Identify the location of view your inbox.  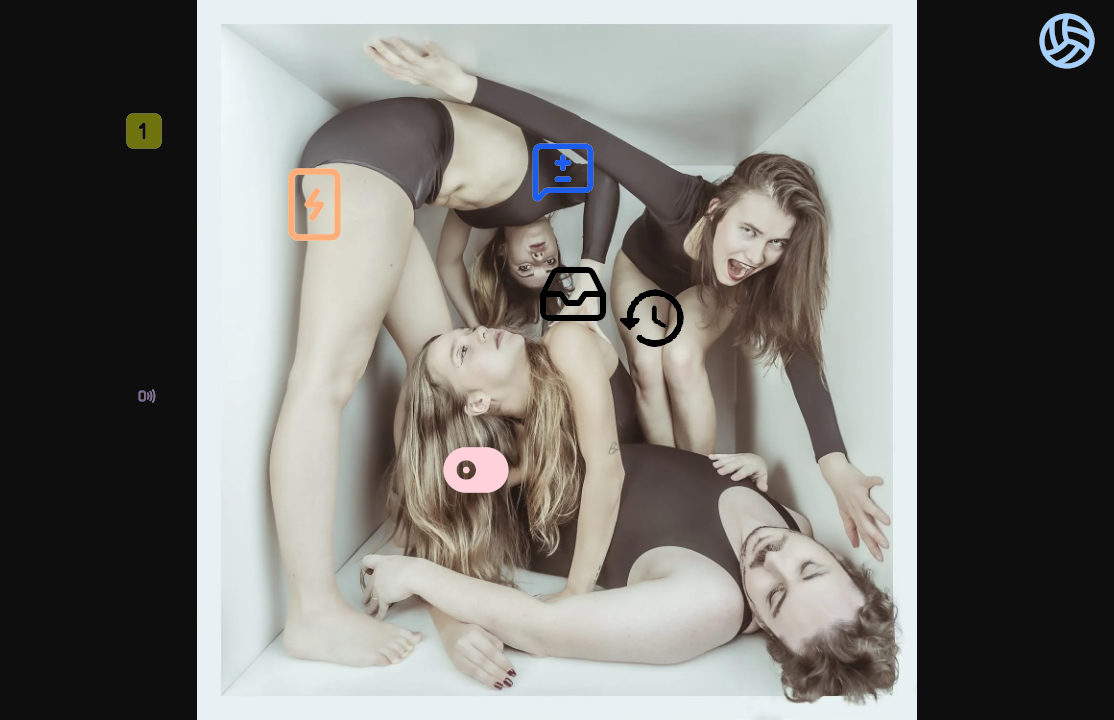
(573, 294).